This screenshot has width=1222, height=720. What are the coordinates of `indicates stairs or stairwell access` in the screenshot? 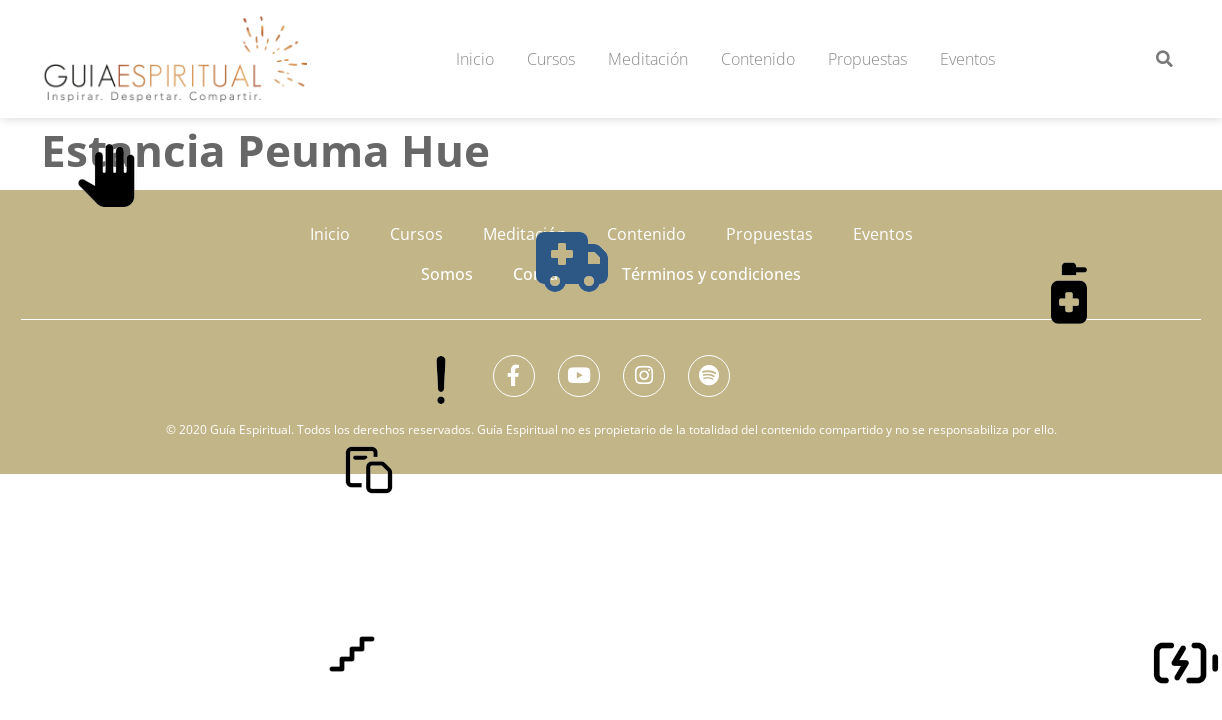 It's located at (352, 654).